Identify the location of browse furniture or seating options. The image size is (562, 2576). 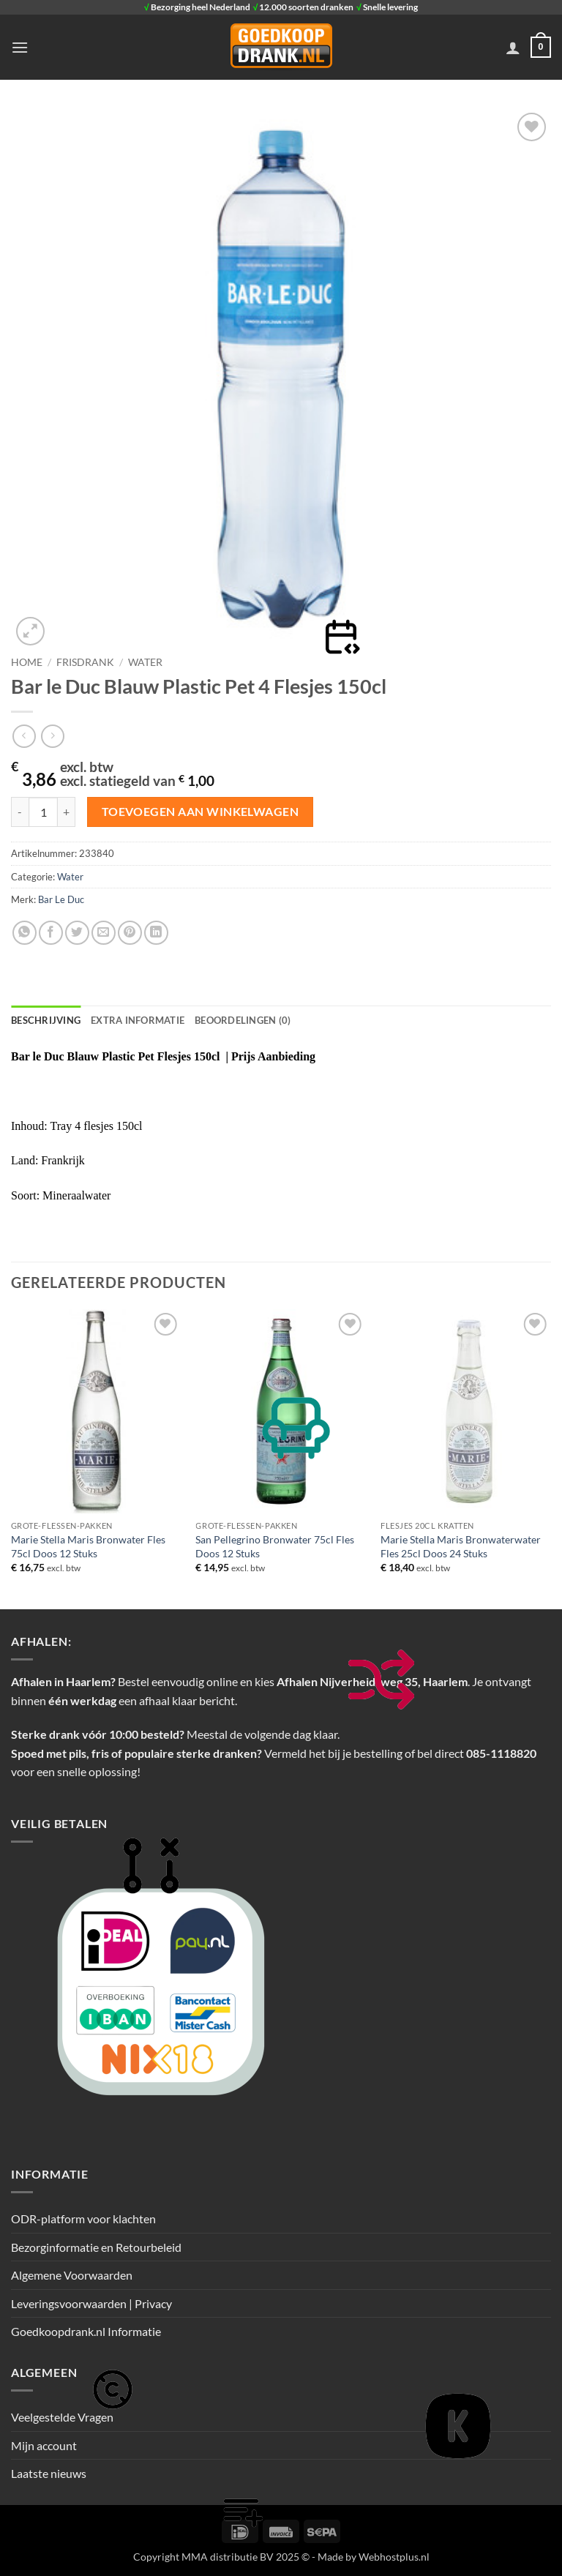
(296, 1428).